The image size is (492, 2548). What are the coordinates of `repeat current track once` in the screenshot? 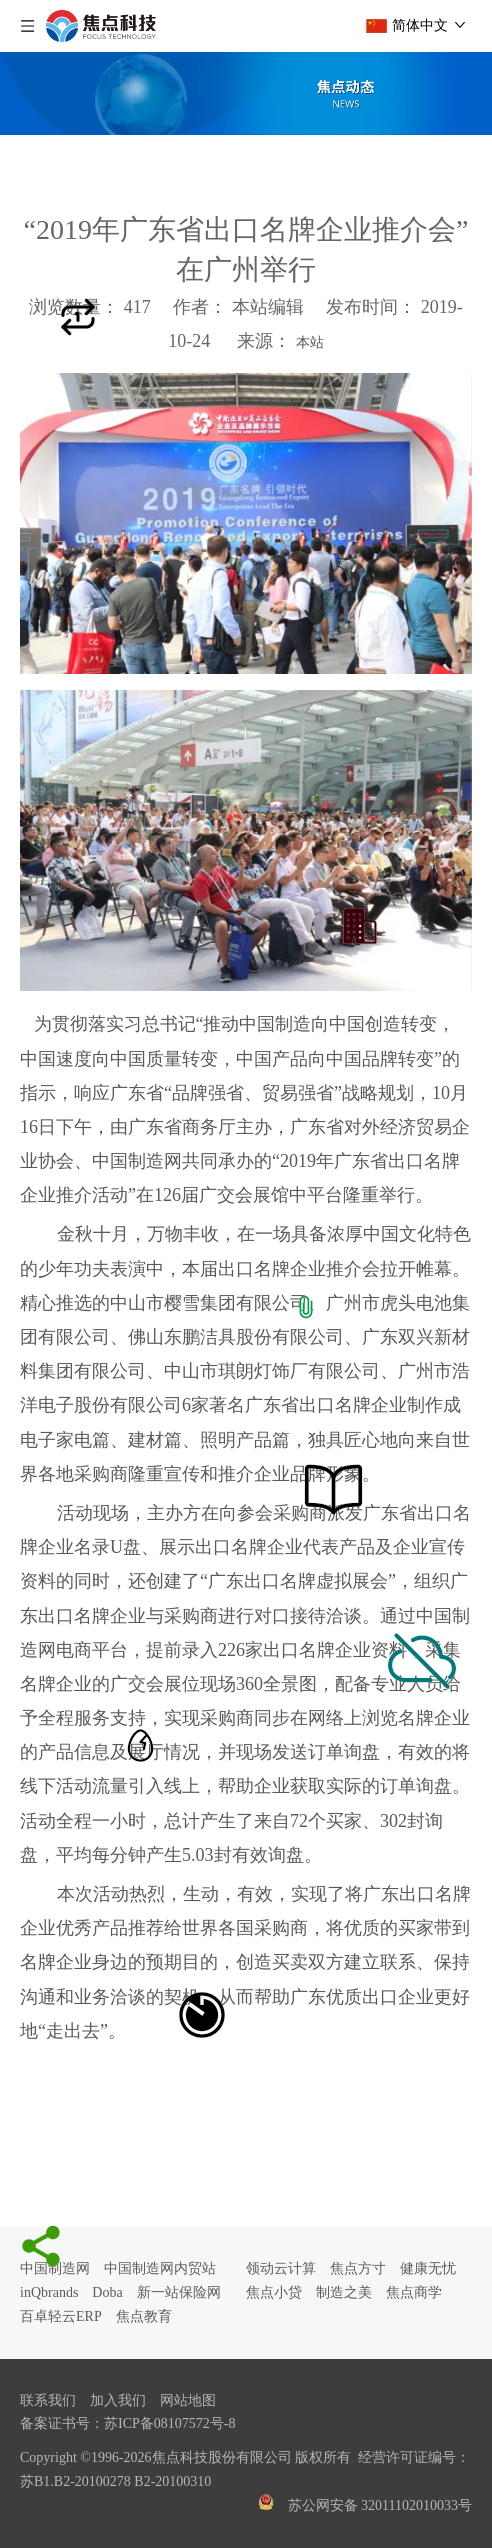 It's located at (78, 317).